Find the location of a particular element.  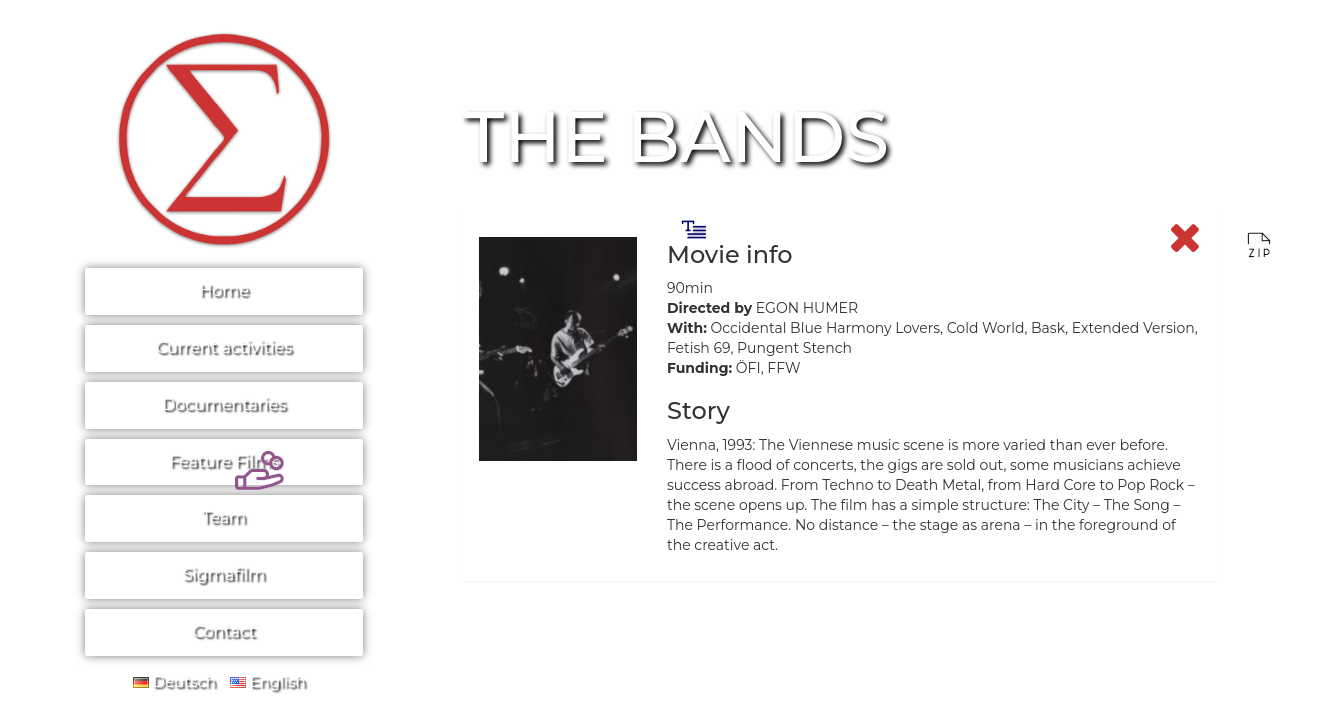

compress or archive files into a zip folder is located at coordinates (1259, 246).